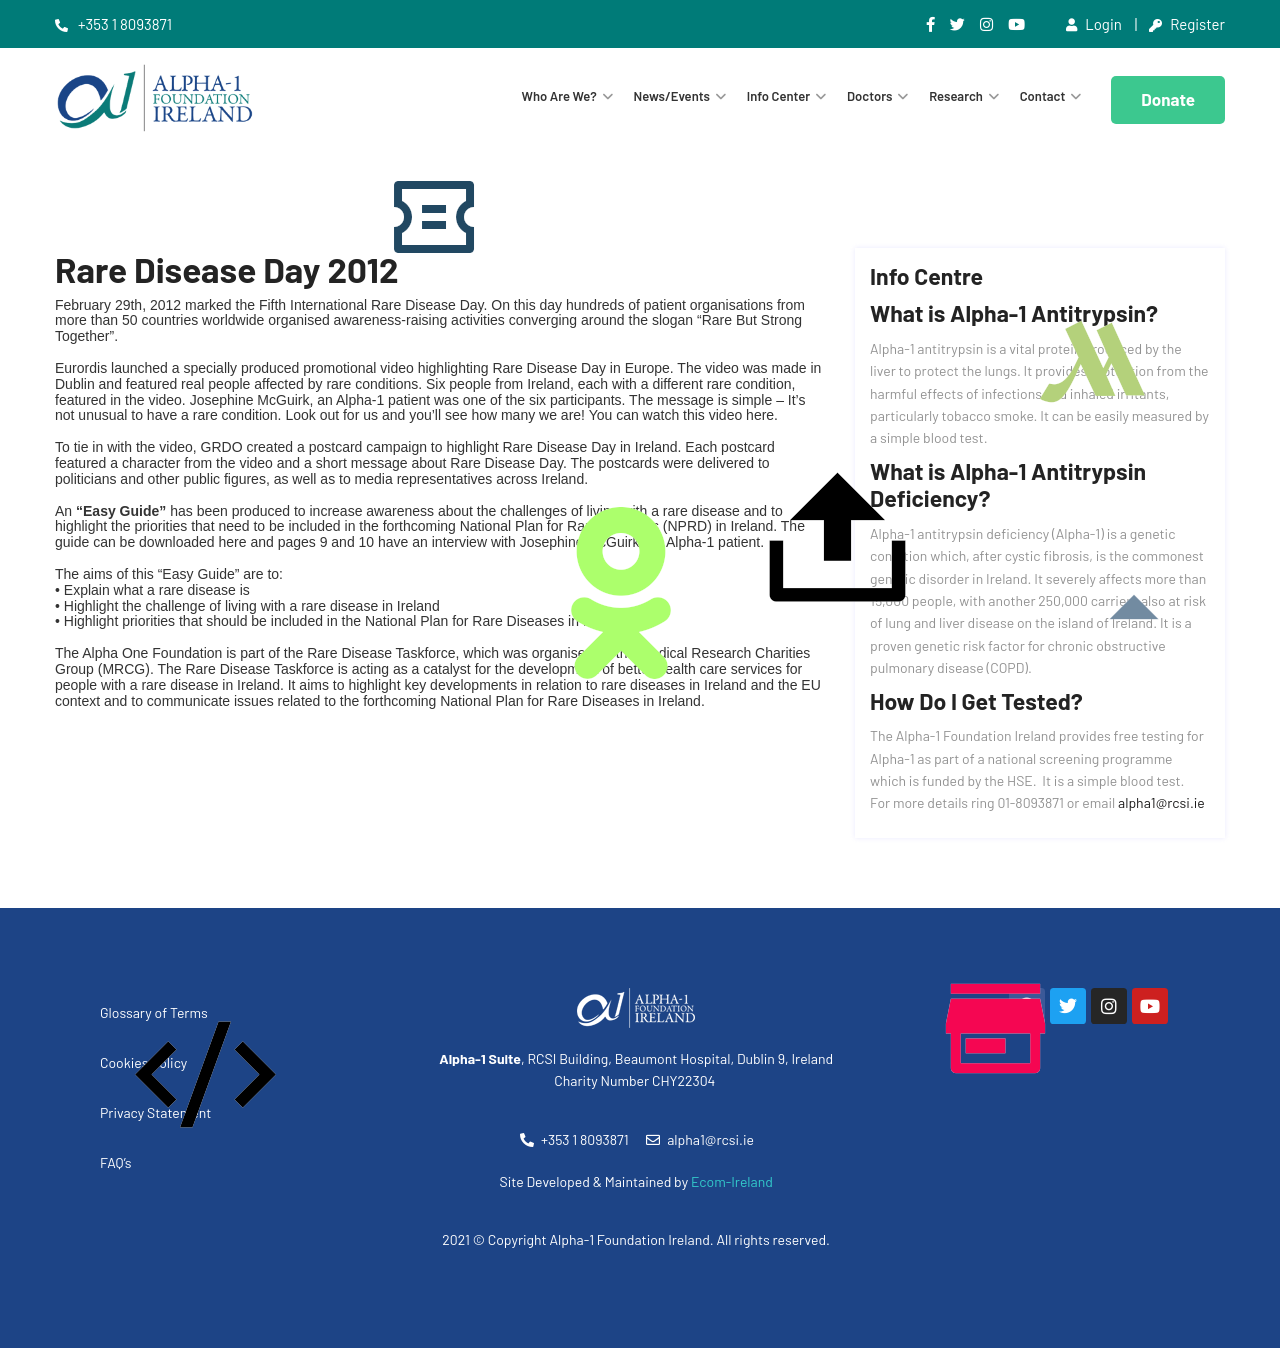  Describe the element at coordinates (434, 217) in the screenshot. I see `view available coupons or discounts` at that location.